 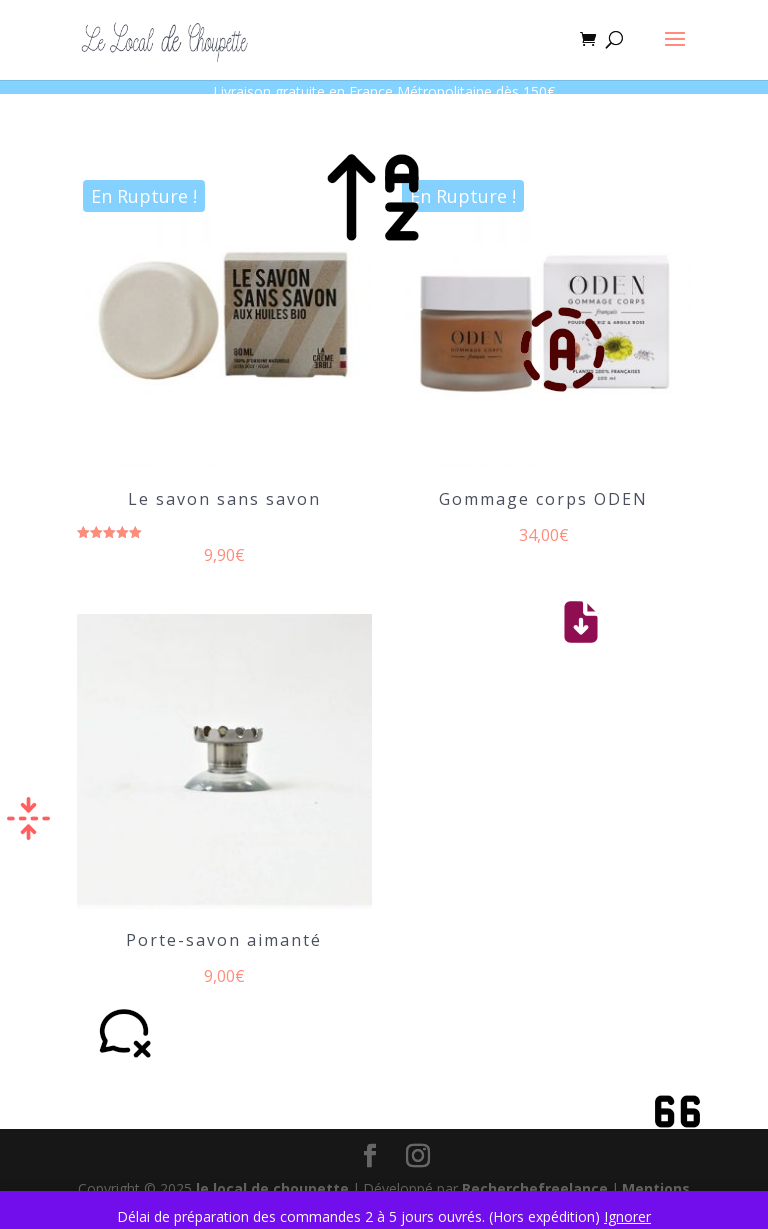 I want to click on delete a conversation or message, so click(x=124, y=1031).